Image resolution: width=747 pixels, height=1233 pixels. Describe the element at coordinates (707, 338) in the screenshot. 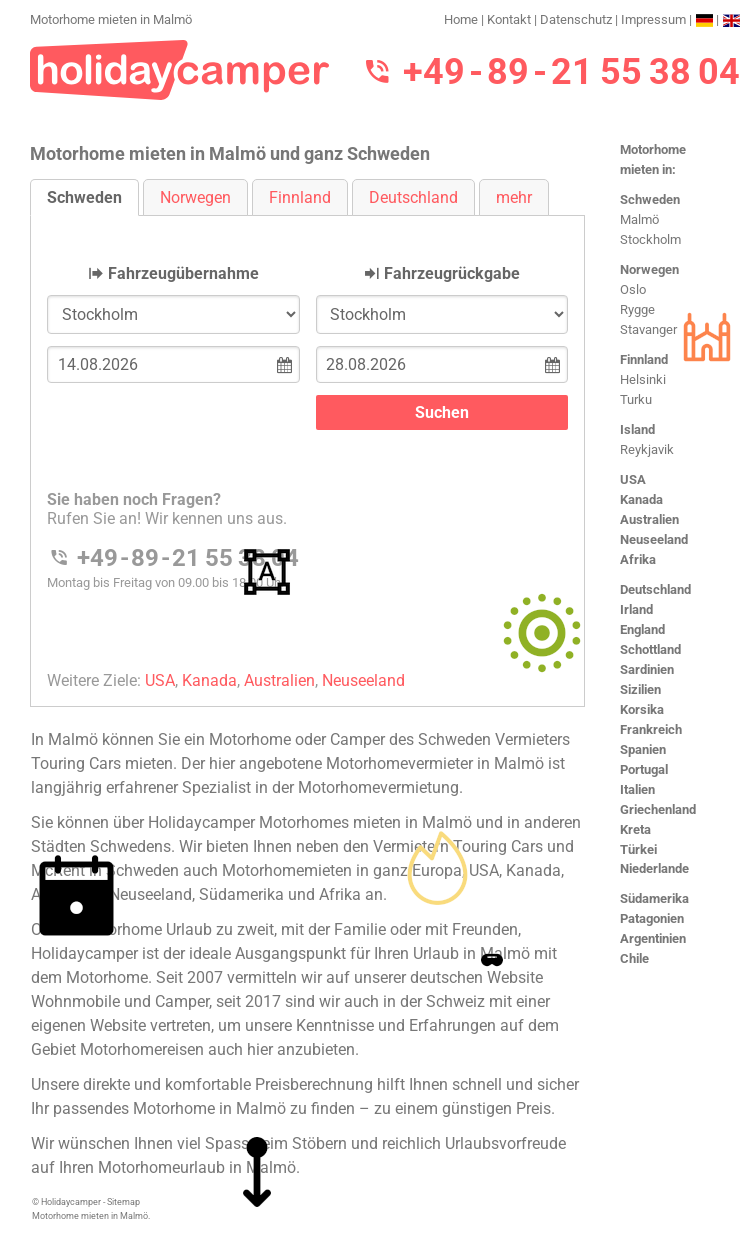

I see `locate nearby synagogues on a map` at that location.